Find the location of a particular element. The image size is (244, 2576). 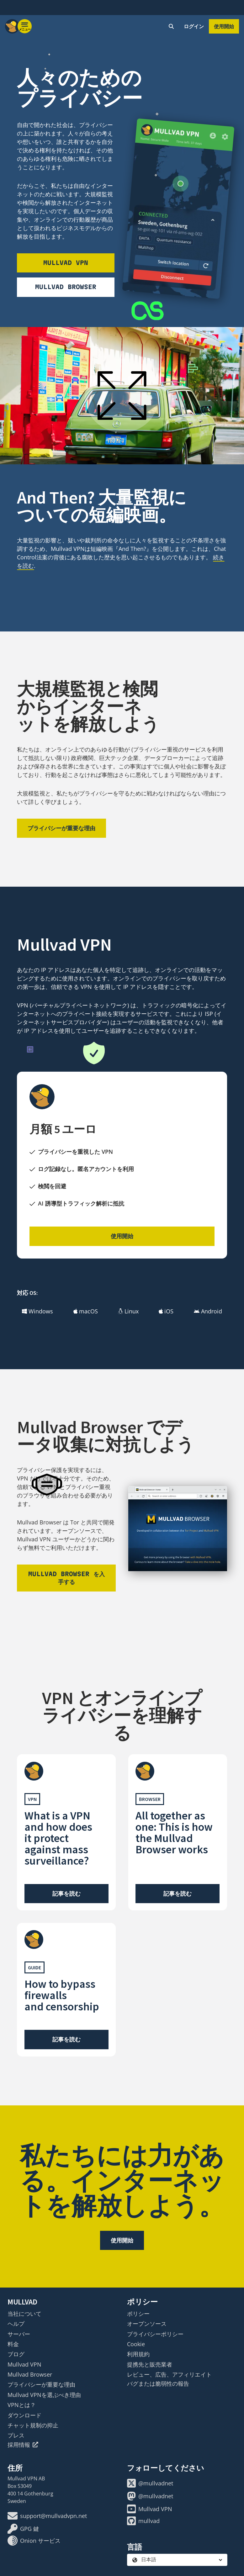

connect to Last.fm account is located at coordinates (147, 310).